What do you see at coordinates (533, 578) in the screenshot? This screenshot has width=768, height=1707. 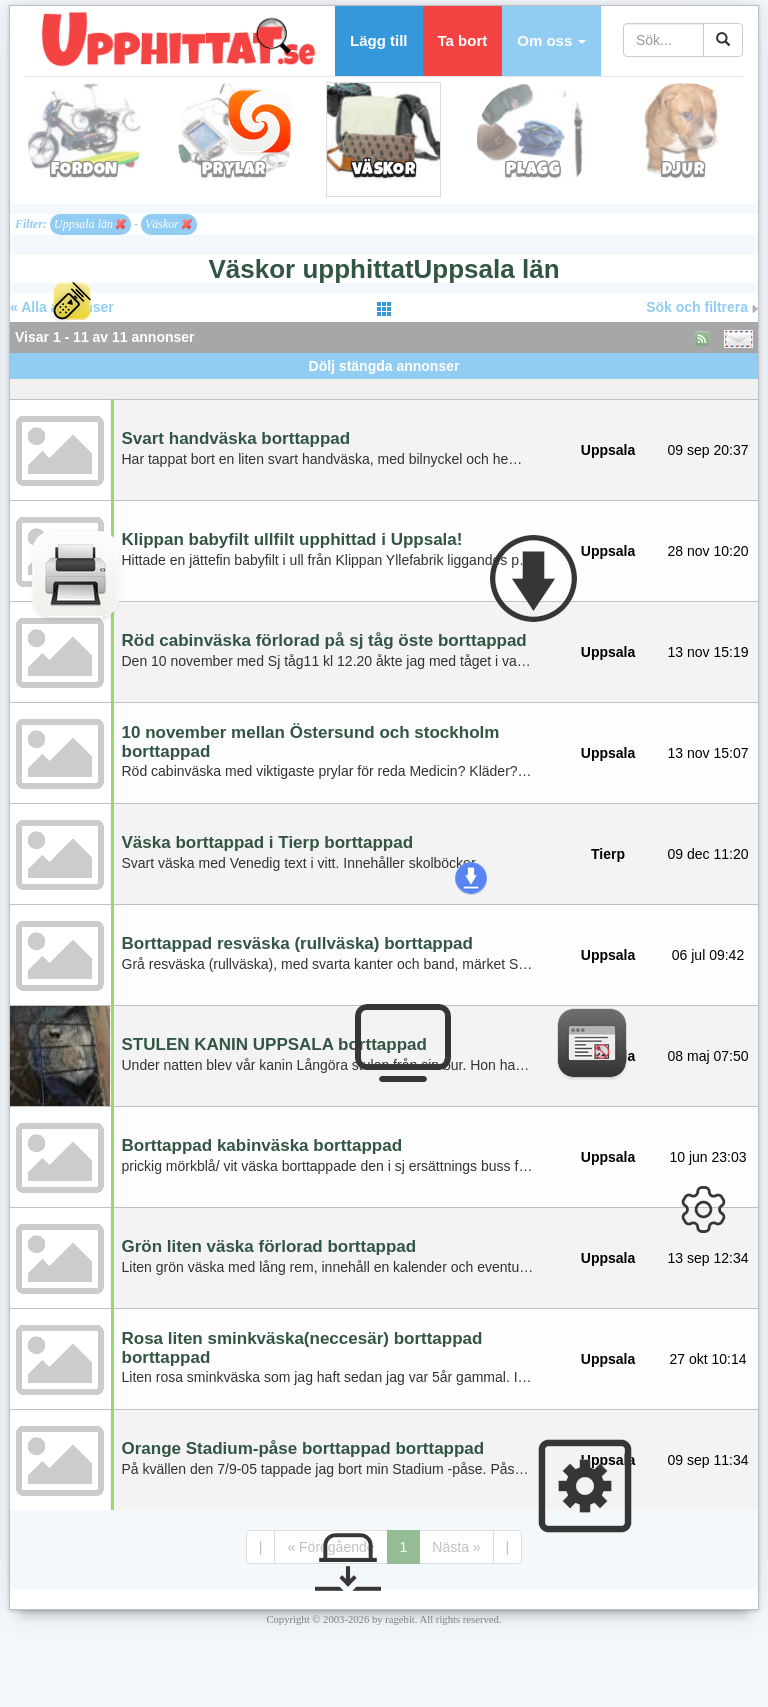 I see `download a file or resource` at bounding box center [533, 578].